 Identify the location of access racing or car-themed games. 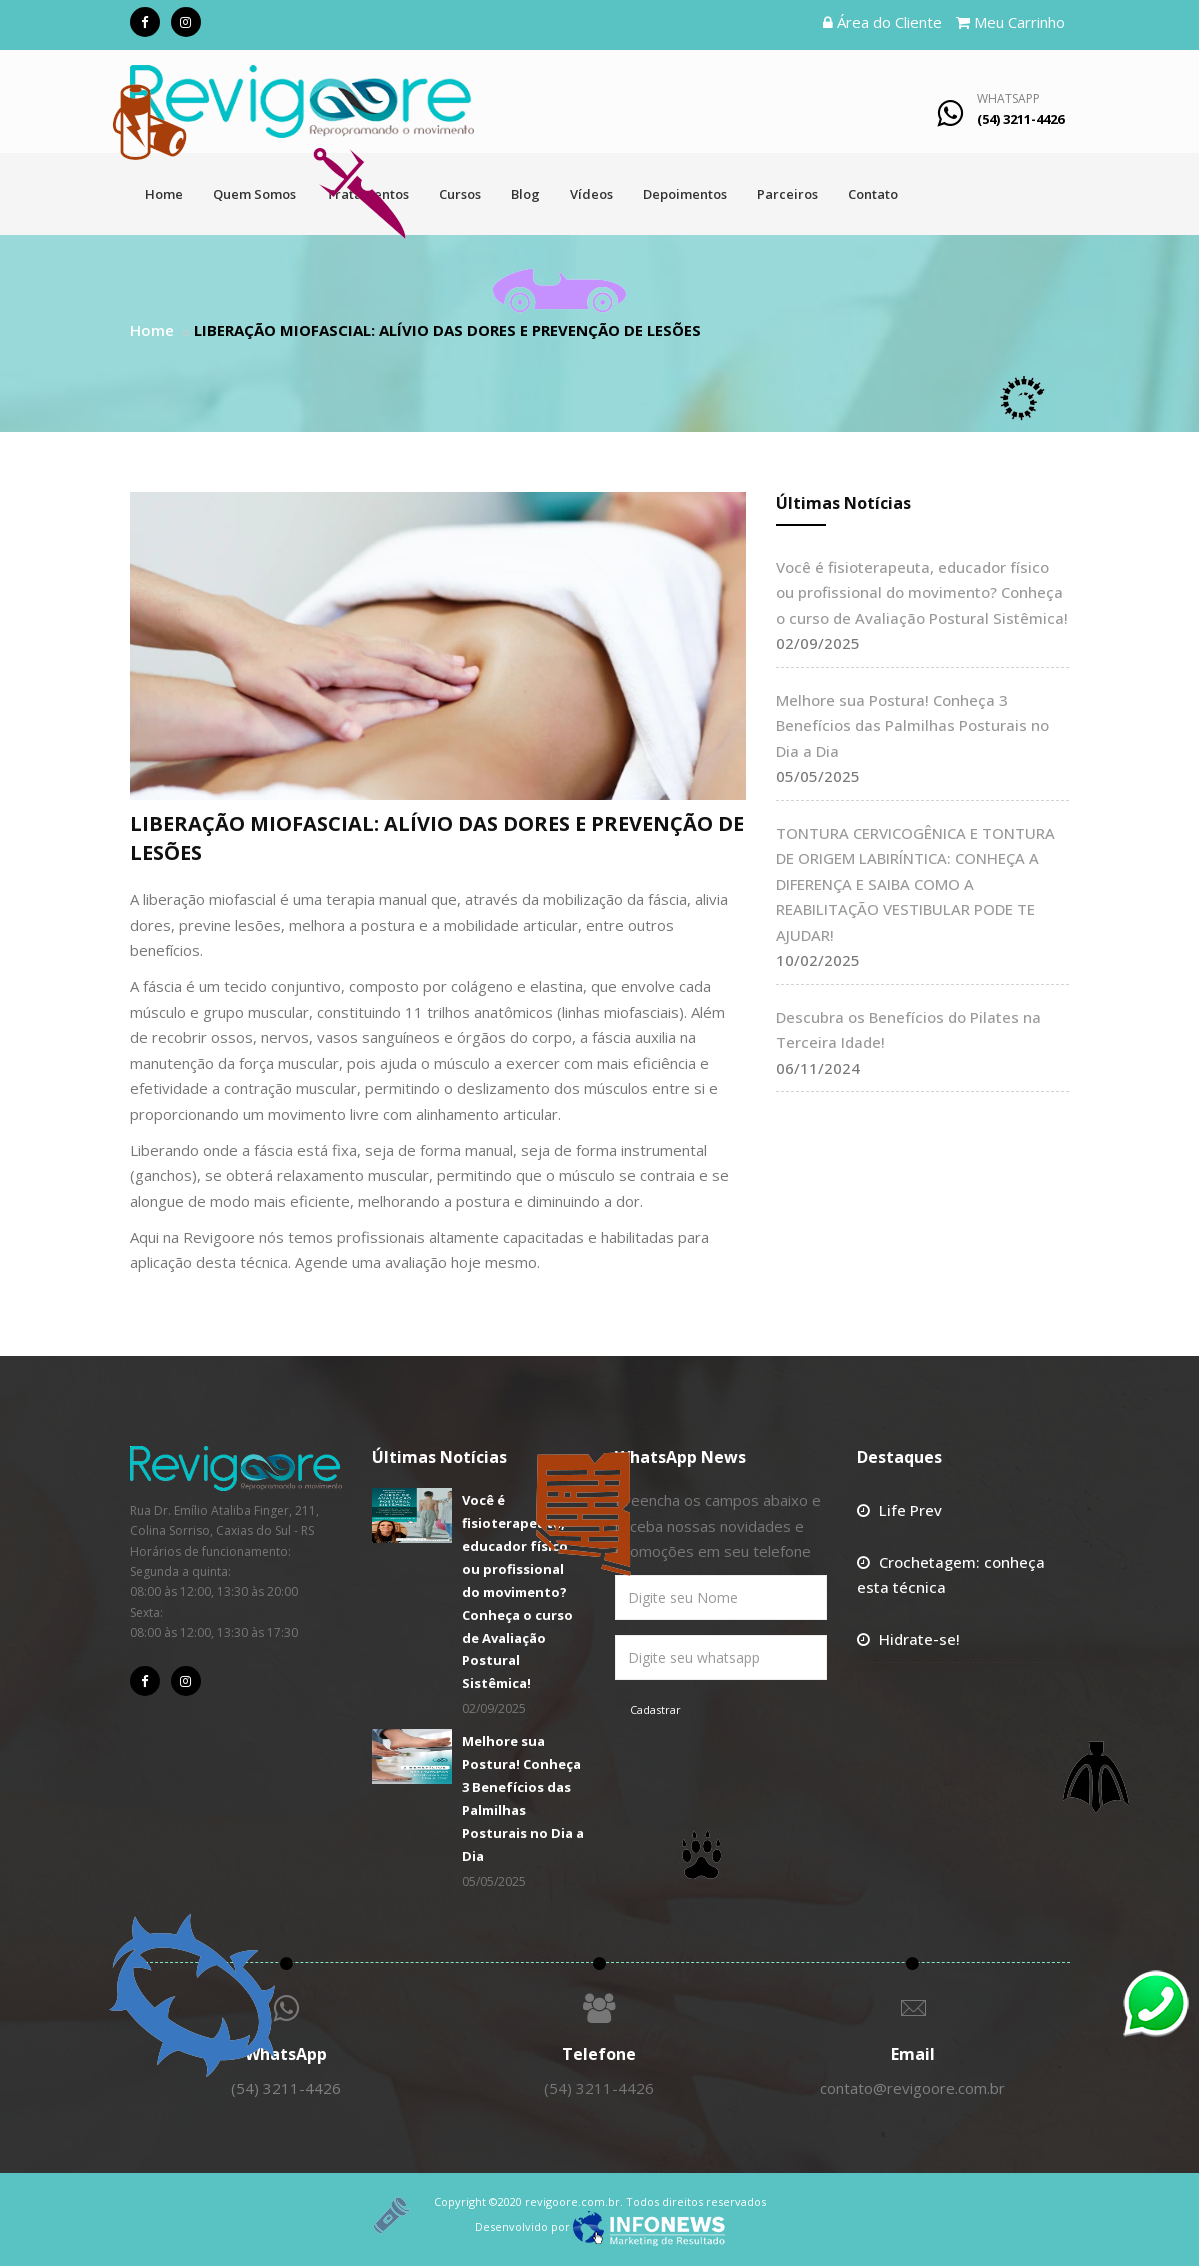
(559, 290).